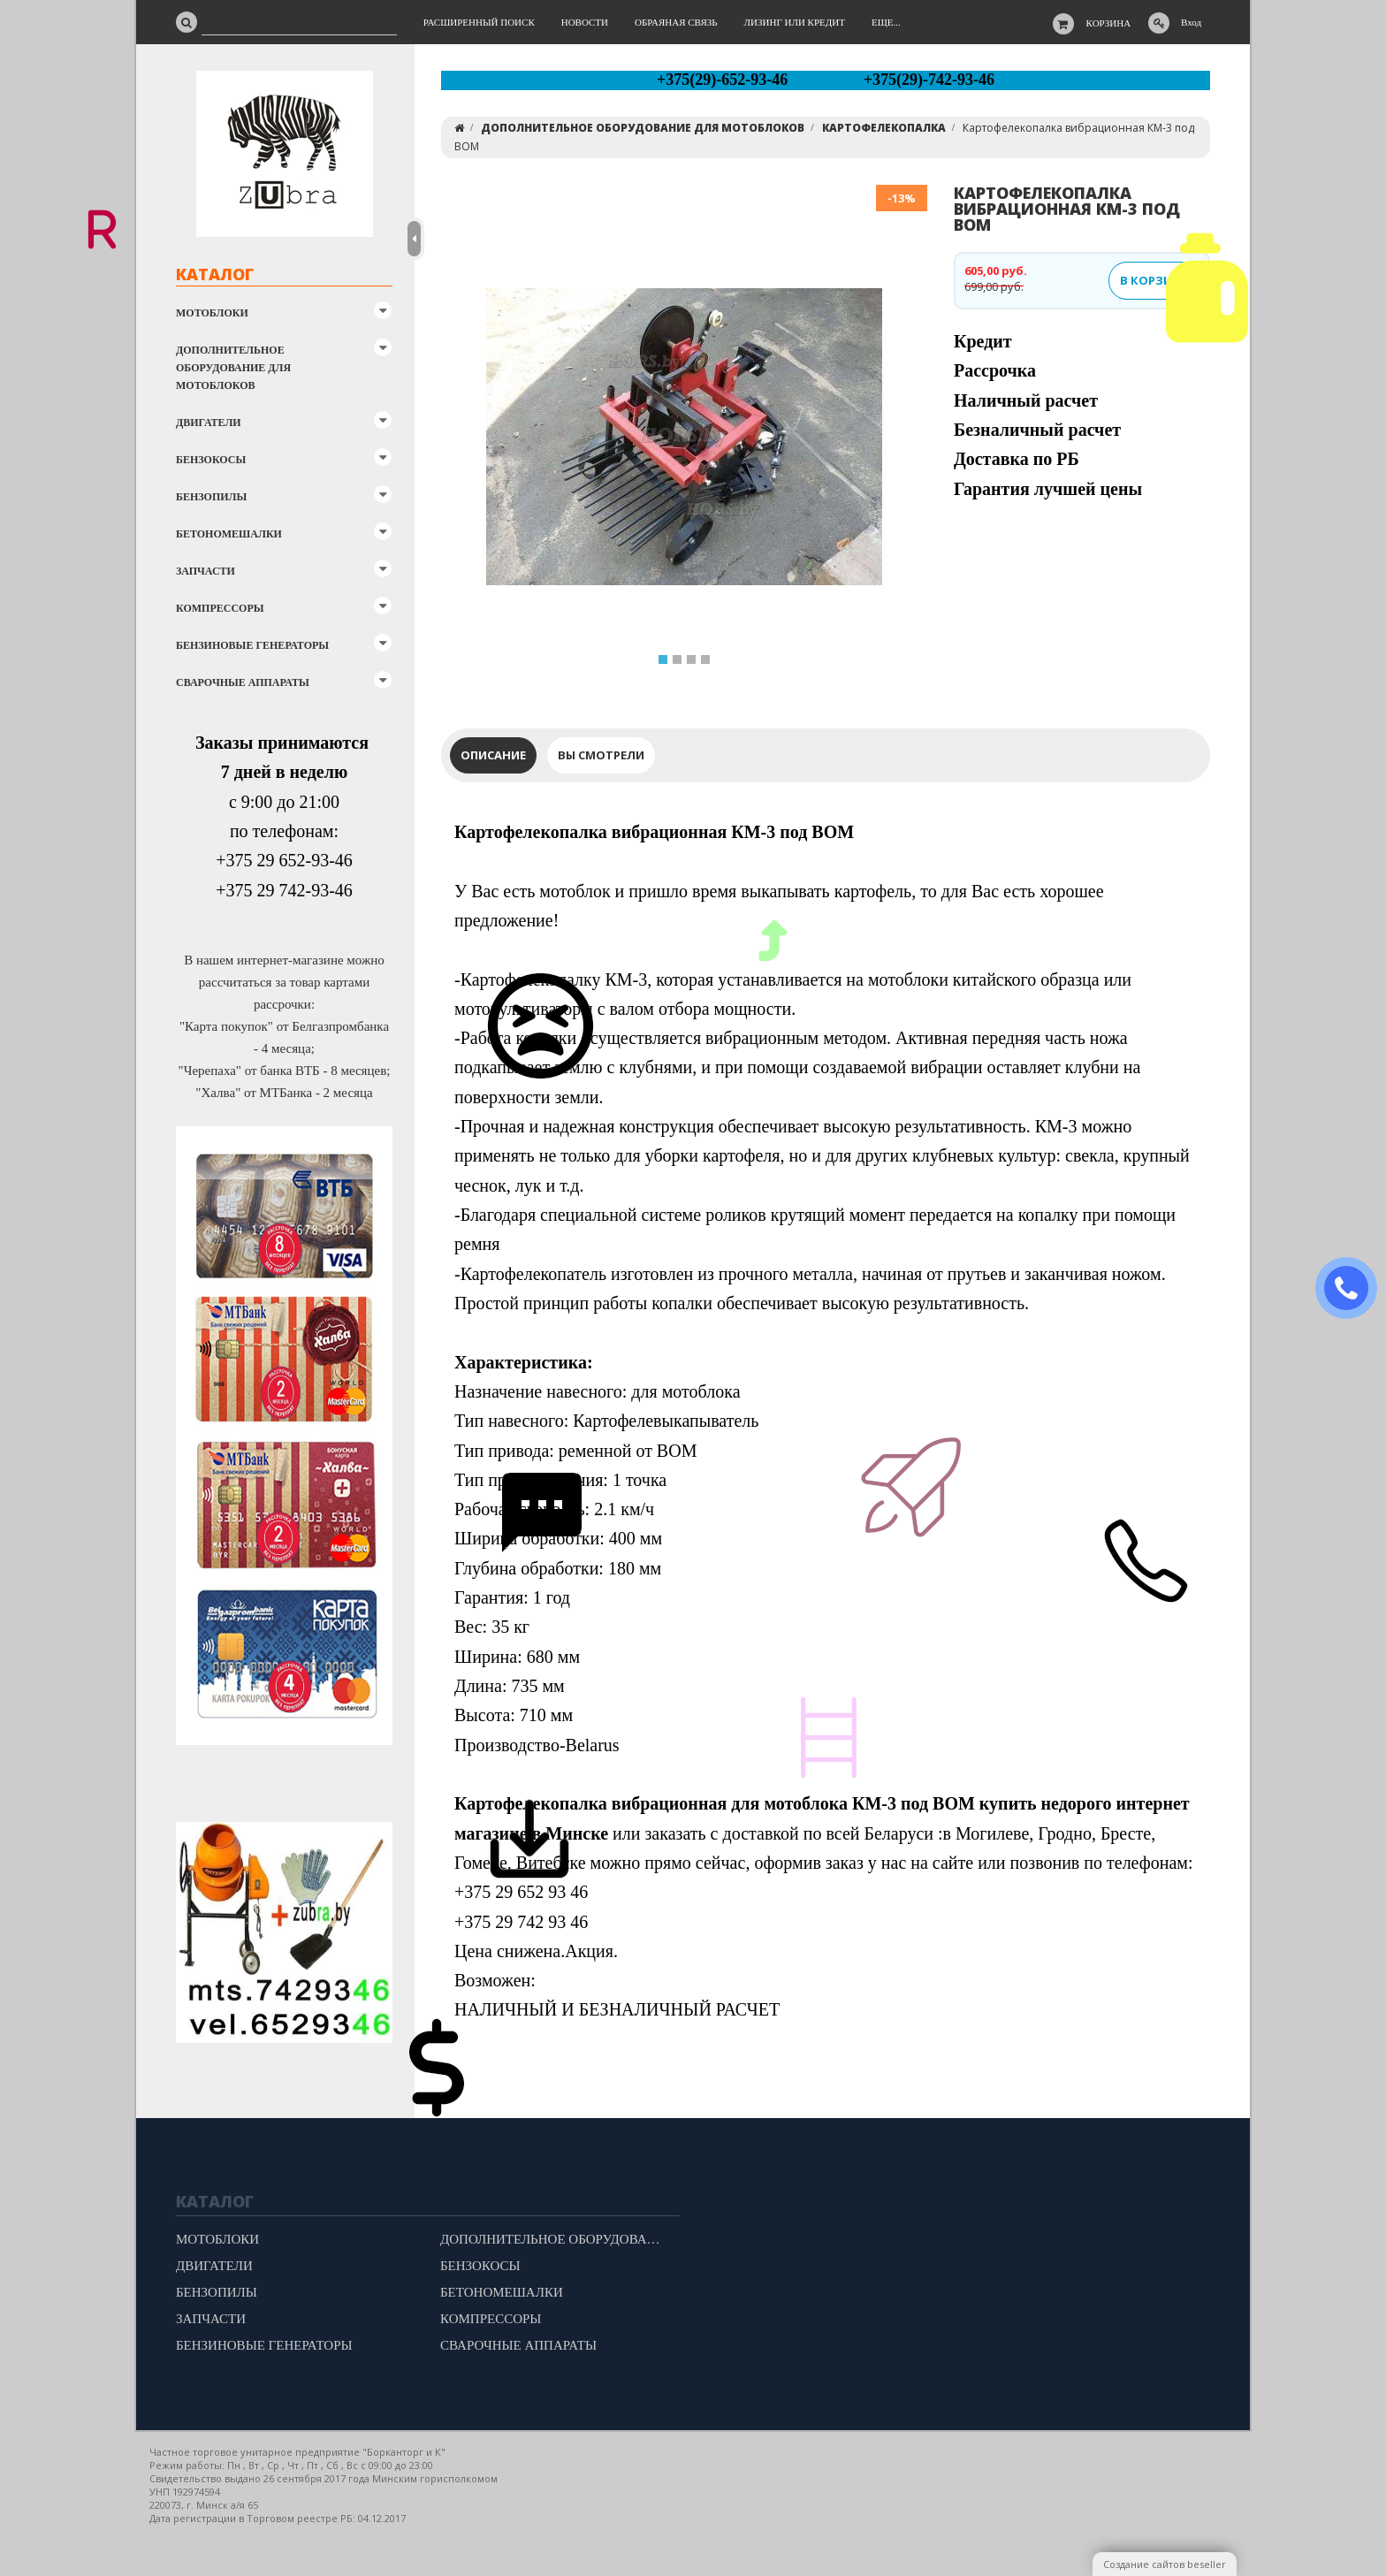 This screenshot has width=1386, height=2576. I want to click on open text messaging app, so click(542, 1513).